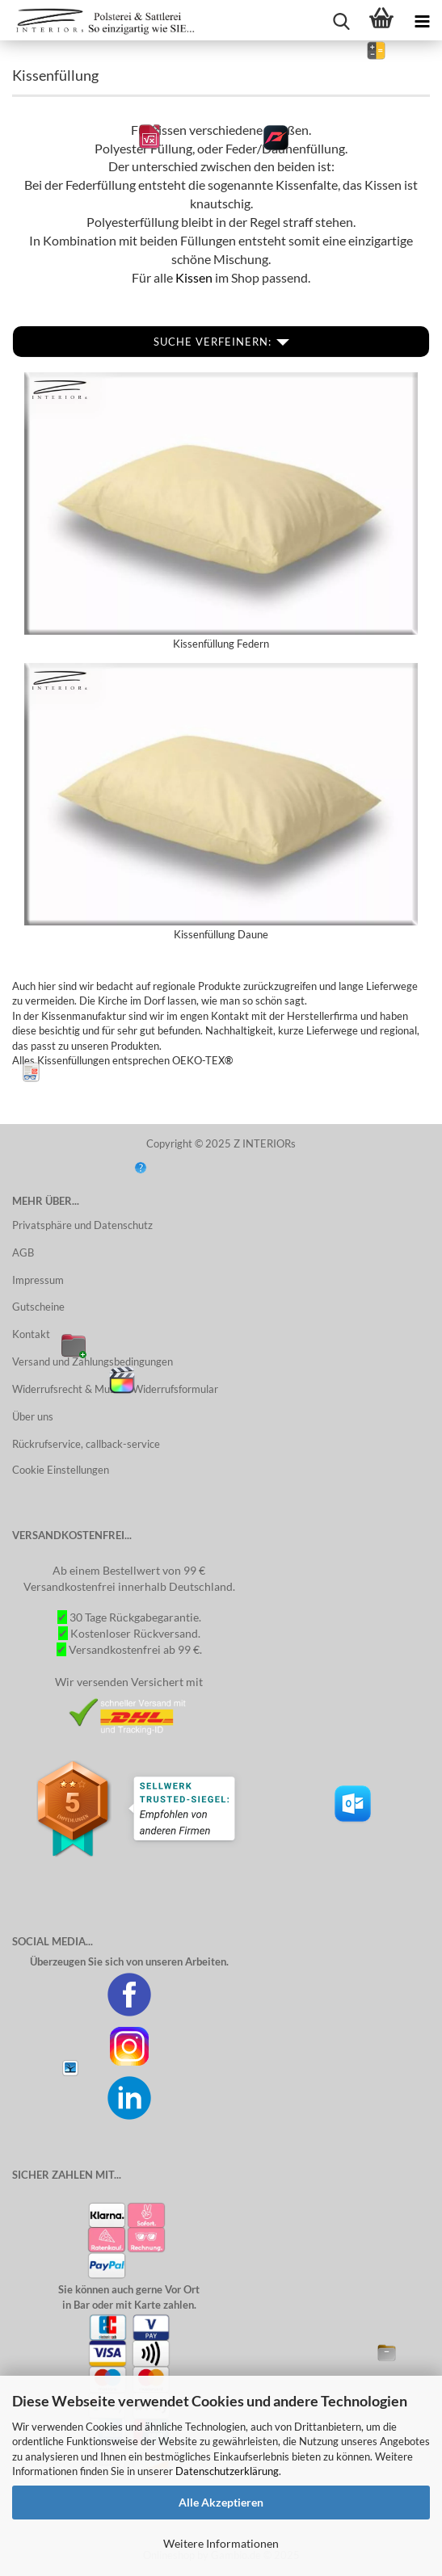 This screenshot has width=442, height=2576. I want to click on launch need for speed payback, so click(276, 137).